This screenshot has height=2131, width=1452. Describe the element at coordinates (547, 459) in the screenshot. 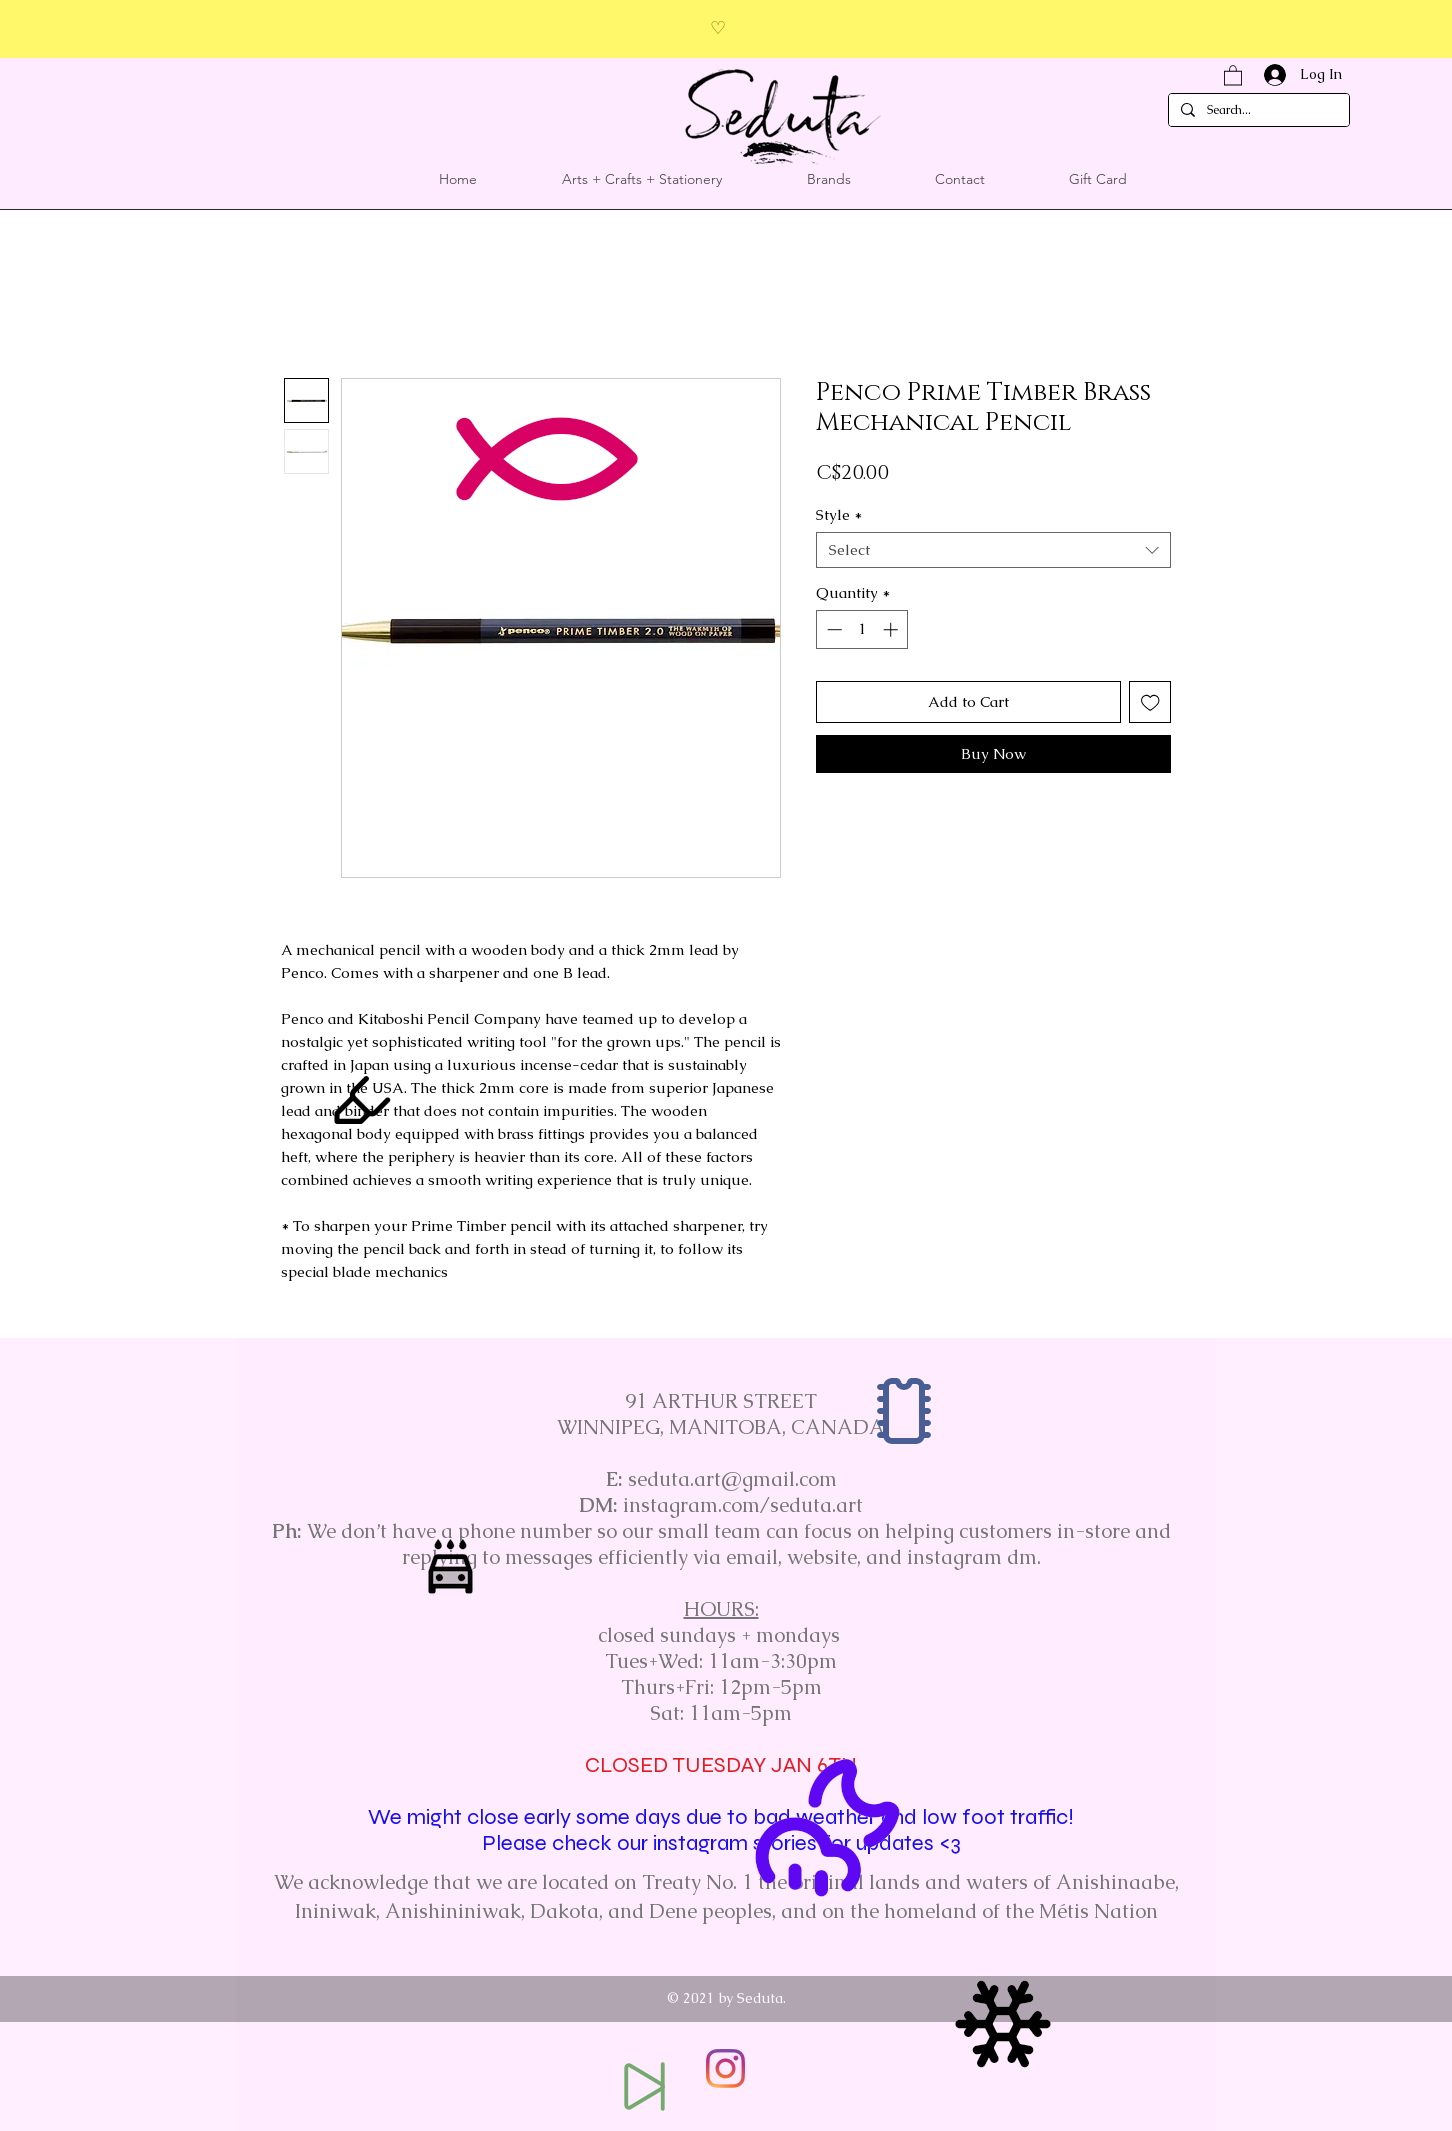

I see `ichthys or christian fish symbol` at that location.